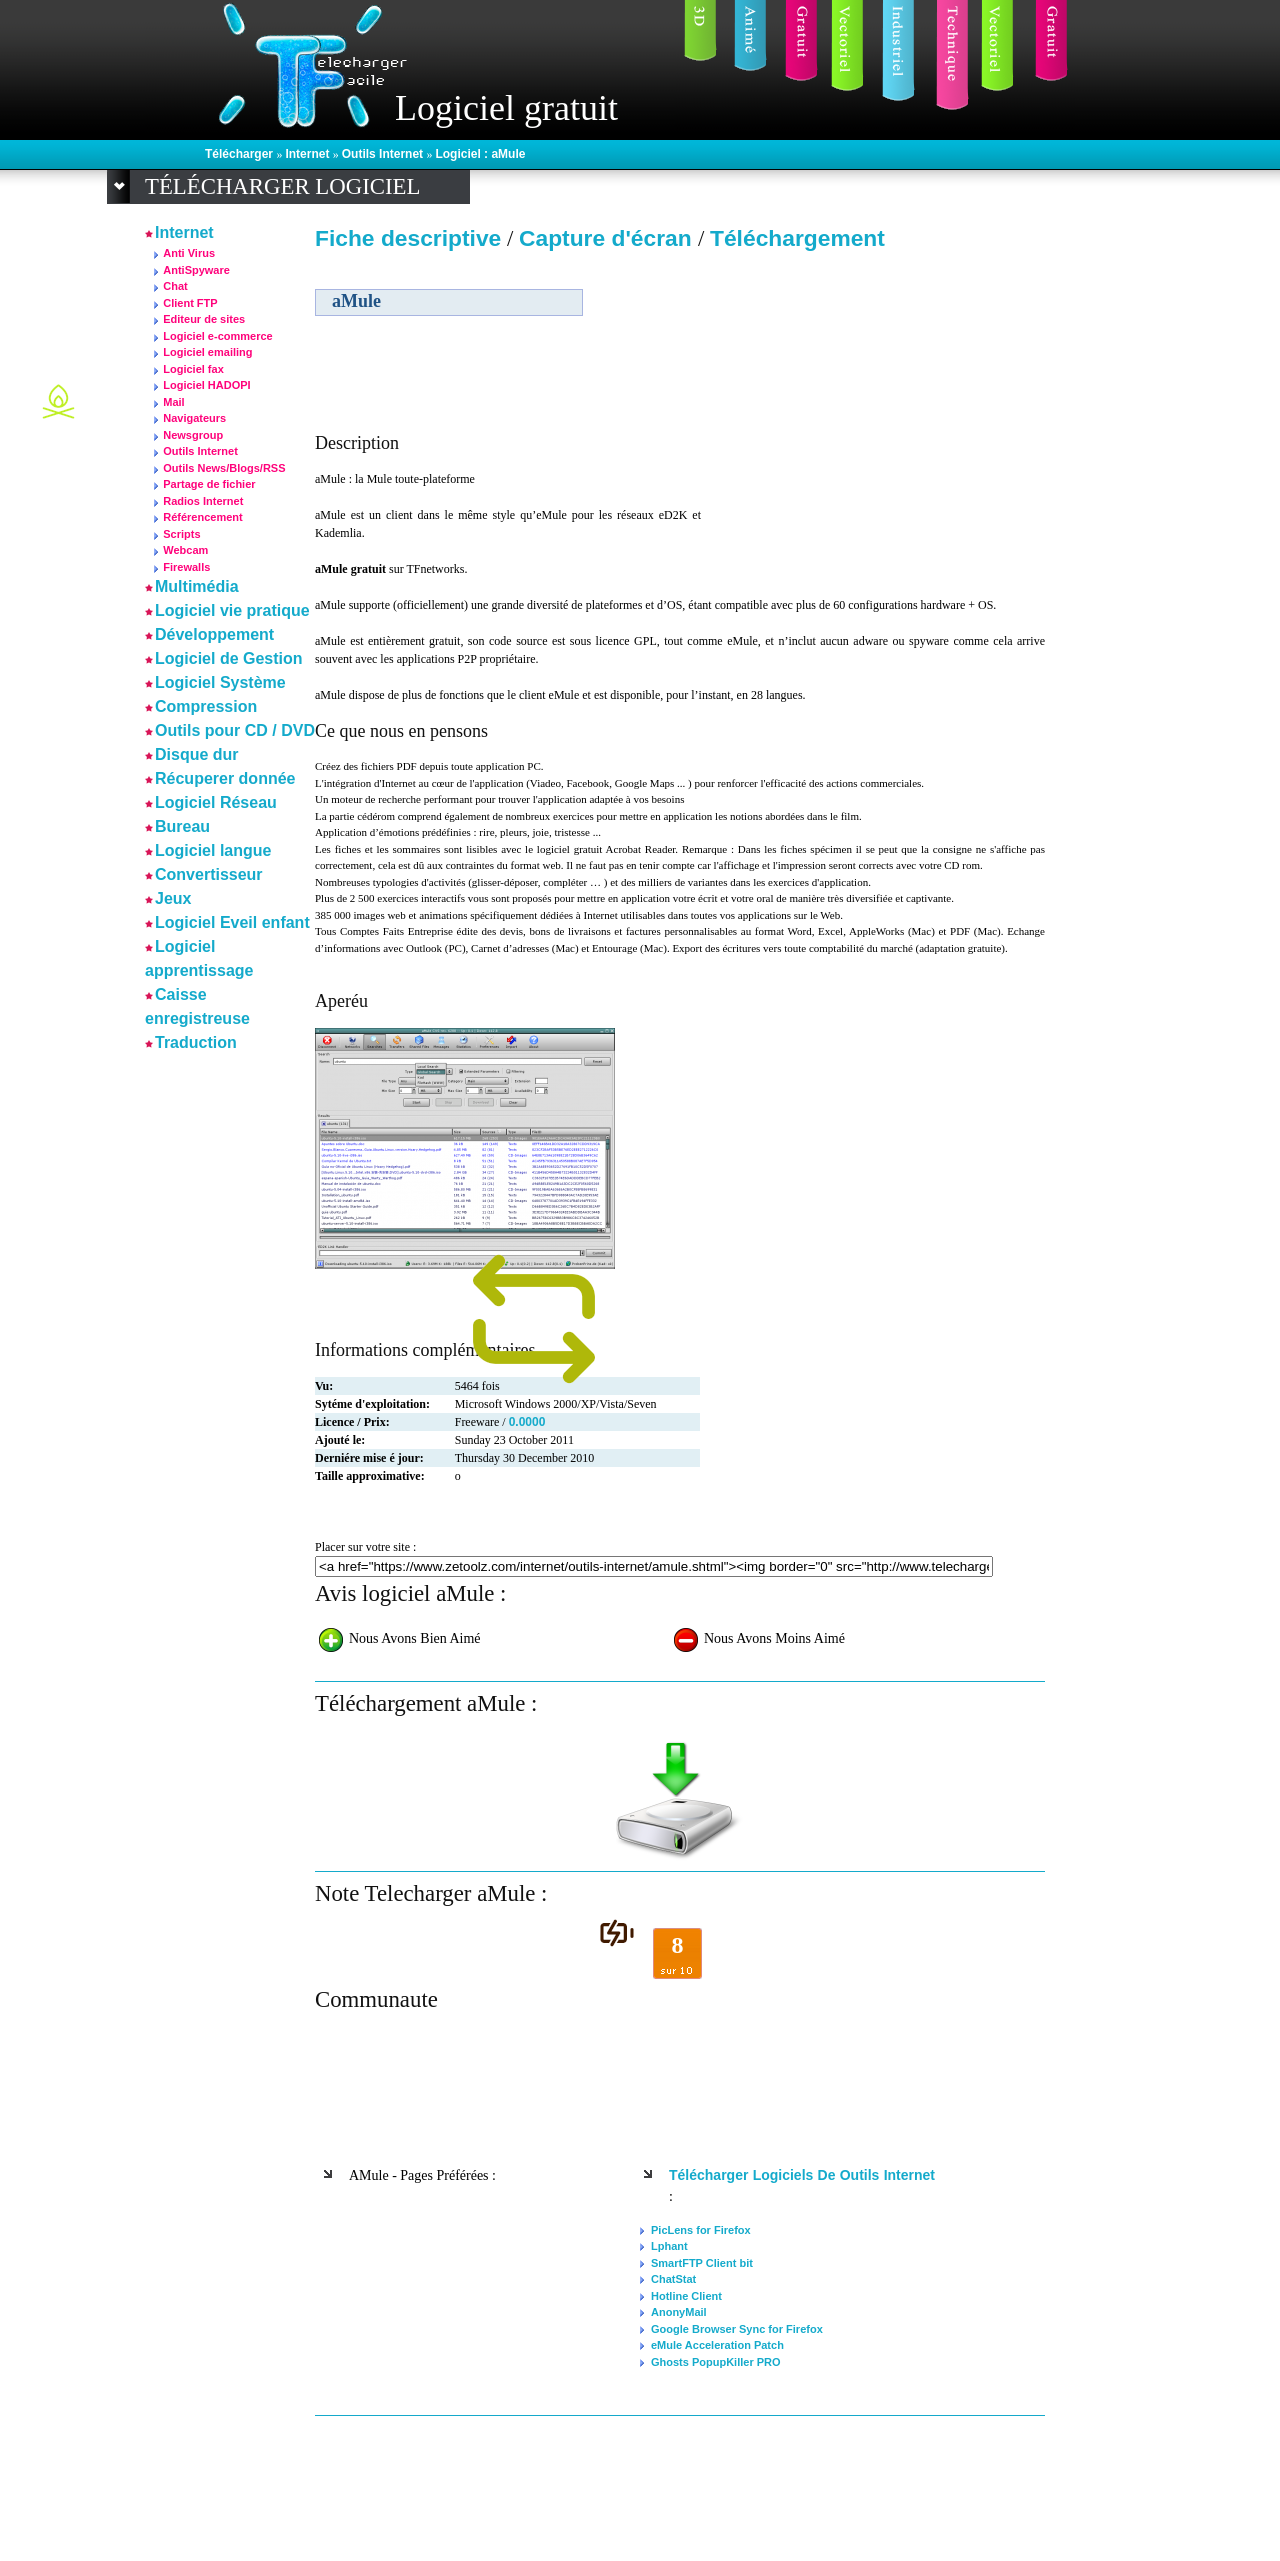 This screenshot has height=2561, width=1280. Describe the element at coordinates (534, 1319) in the screenshot. I see `toggle repeat or loop mode` at that location.